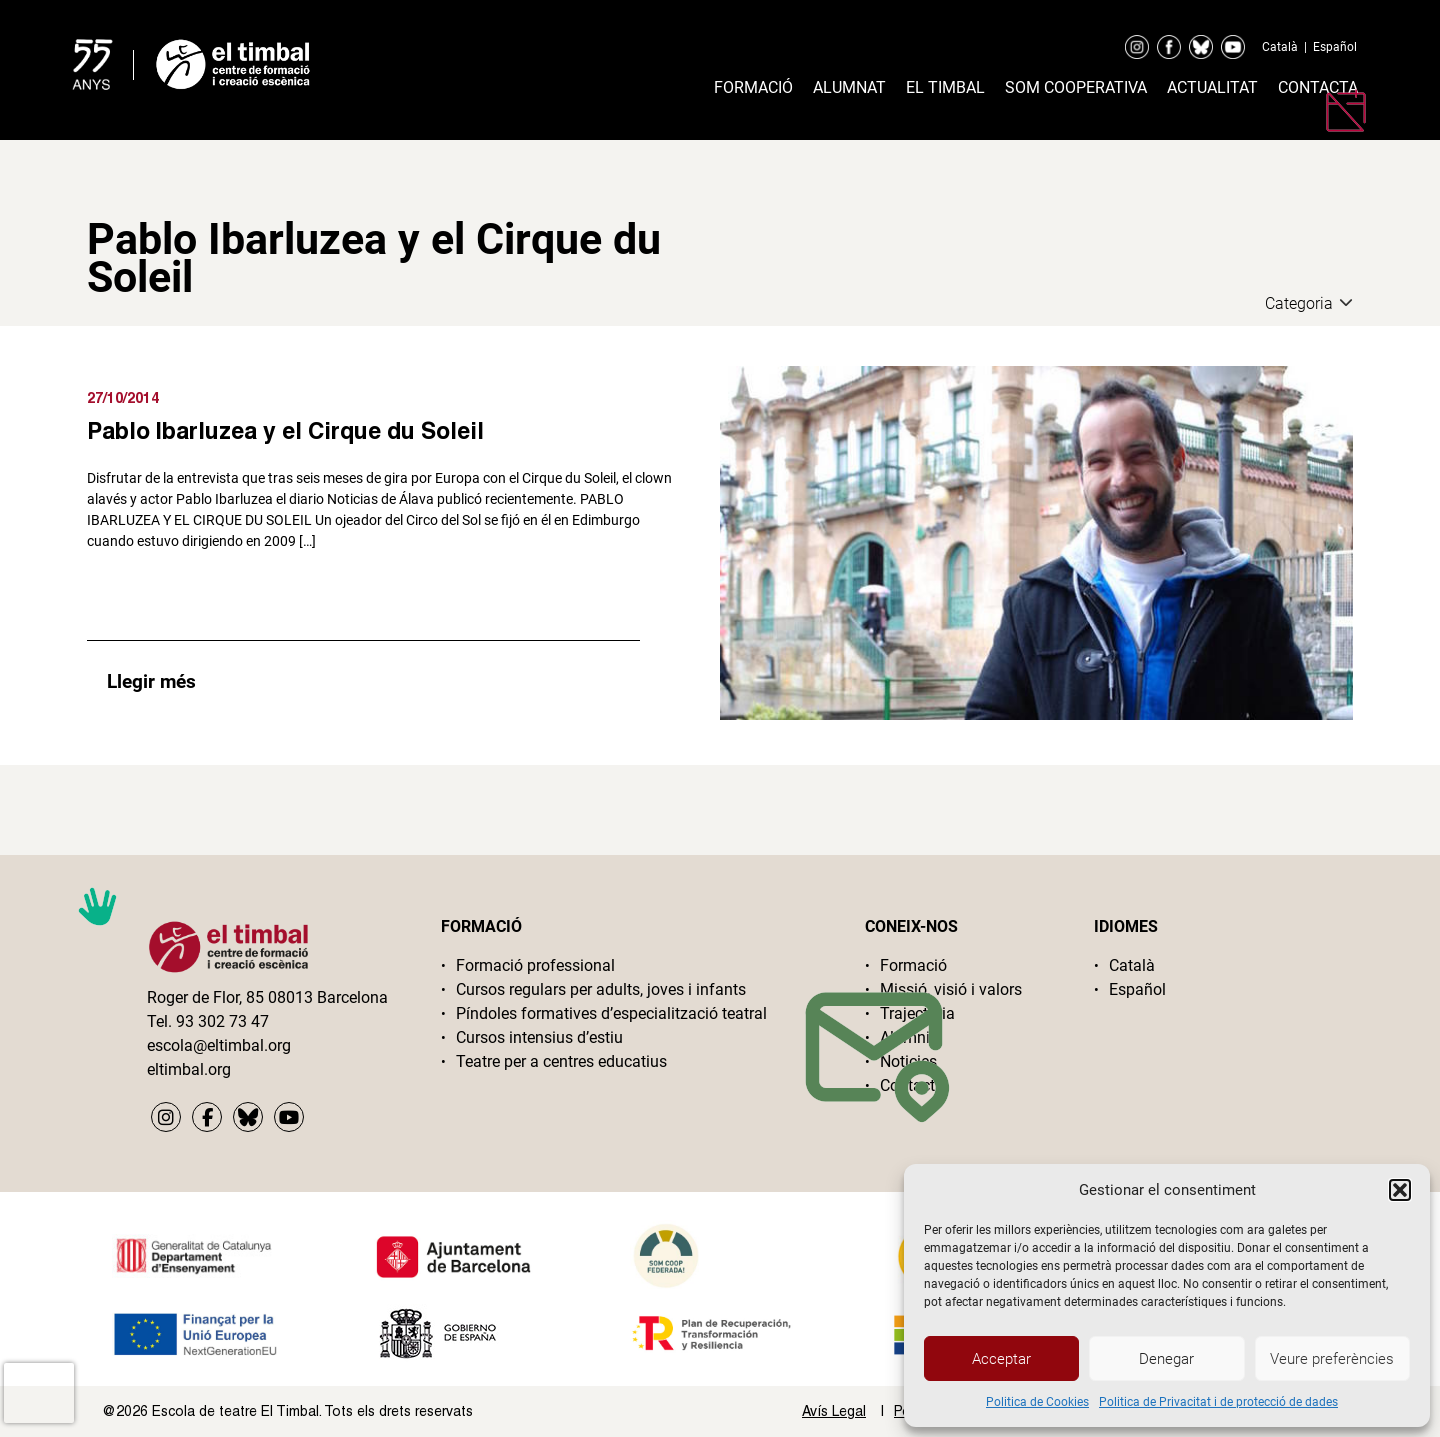 The width and height of the screenshot is (1440, 1437). What do you see at coordinates (97, 906) in the screenshot?
I see `send a vulcan salute or "live long and prosper" greeting` at bounding box center [97, 906].